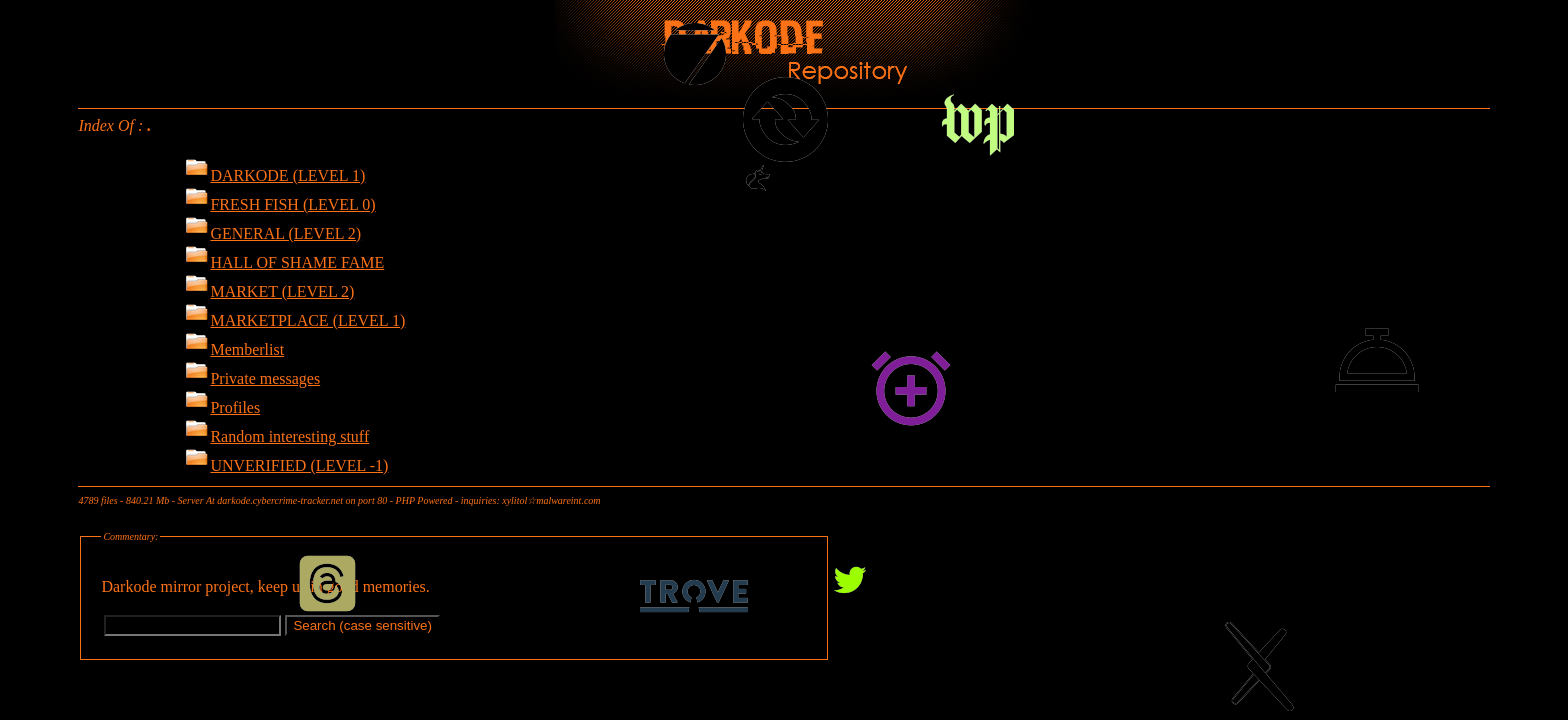 Image resolution: width=1568 pixels, height=720 pixels. What do you see at coordinates (327, 583) in the screenshot?
I see `open the Threads app` at bounding box center [327, 583].